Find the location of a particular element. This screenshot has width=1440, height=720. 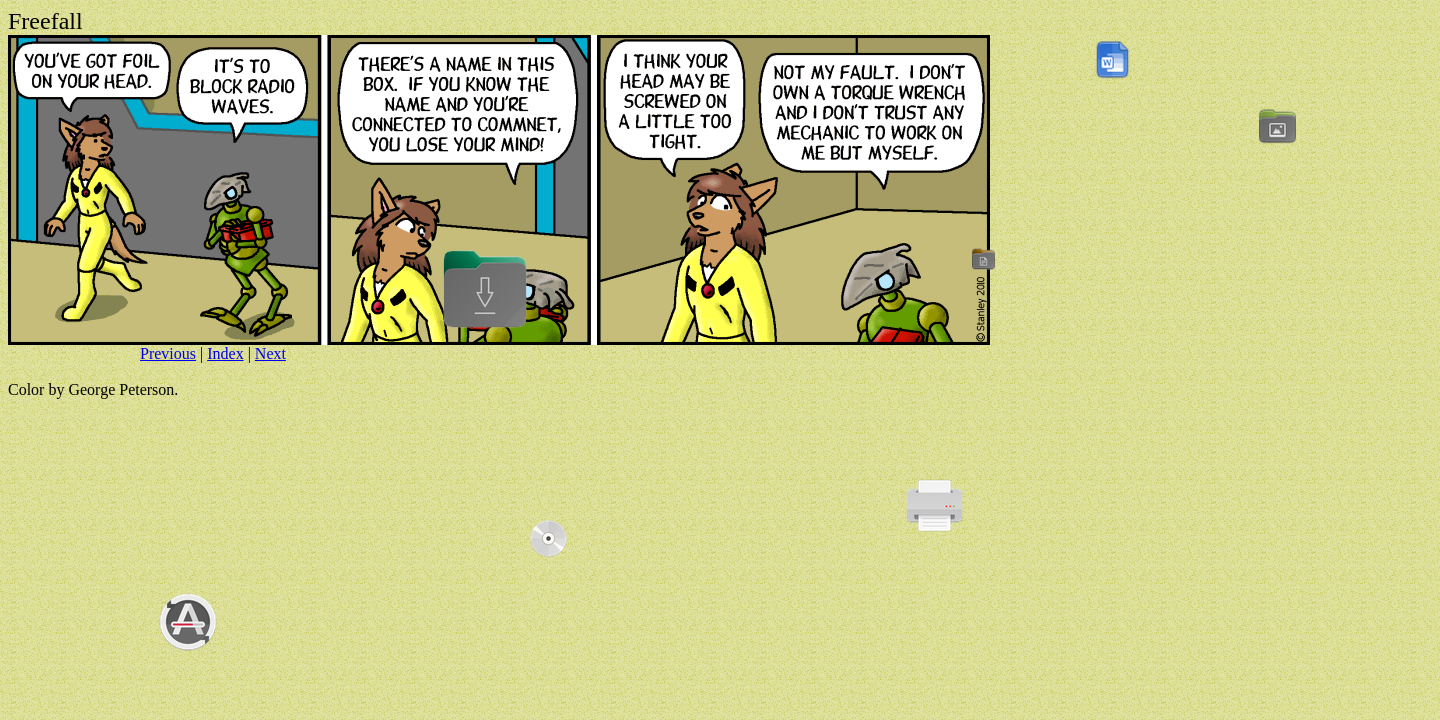

open your downloads folder is located at coordinates (485, 289).